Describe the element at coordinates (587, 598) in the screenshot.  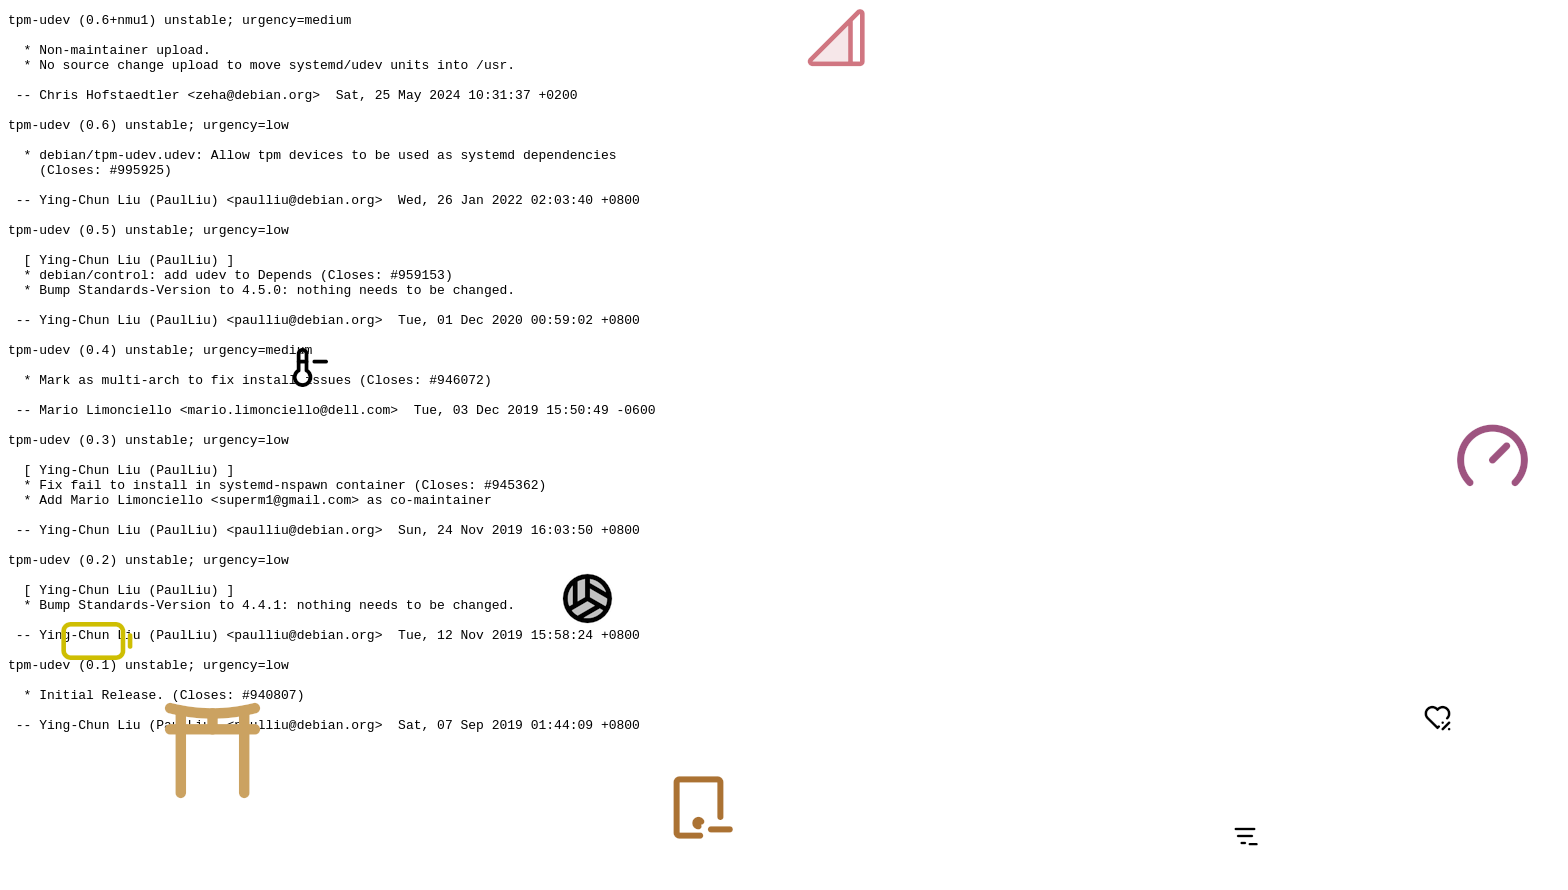
I see `access volleyball or sports-related content` at that location.